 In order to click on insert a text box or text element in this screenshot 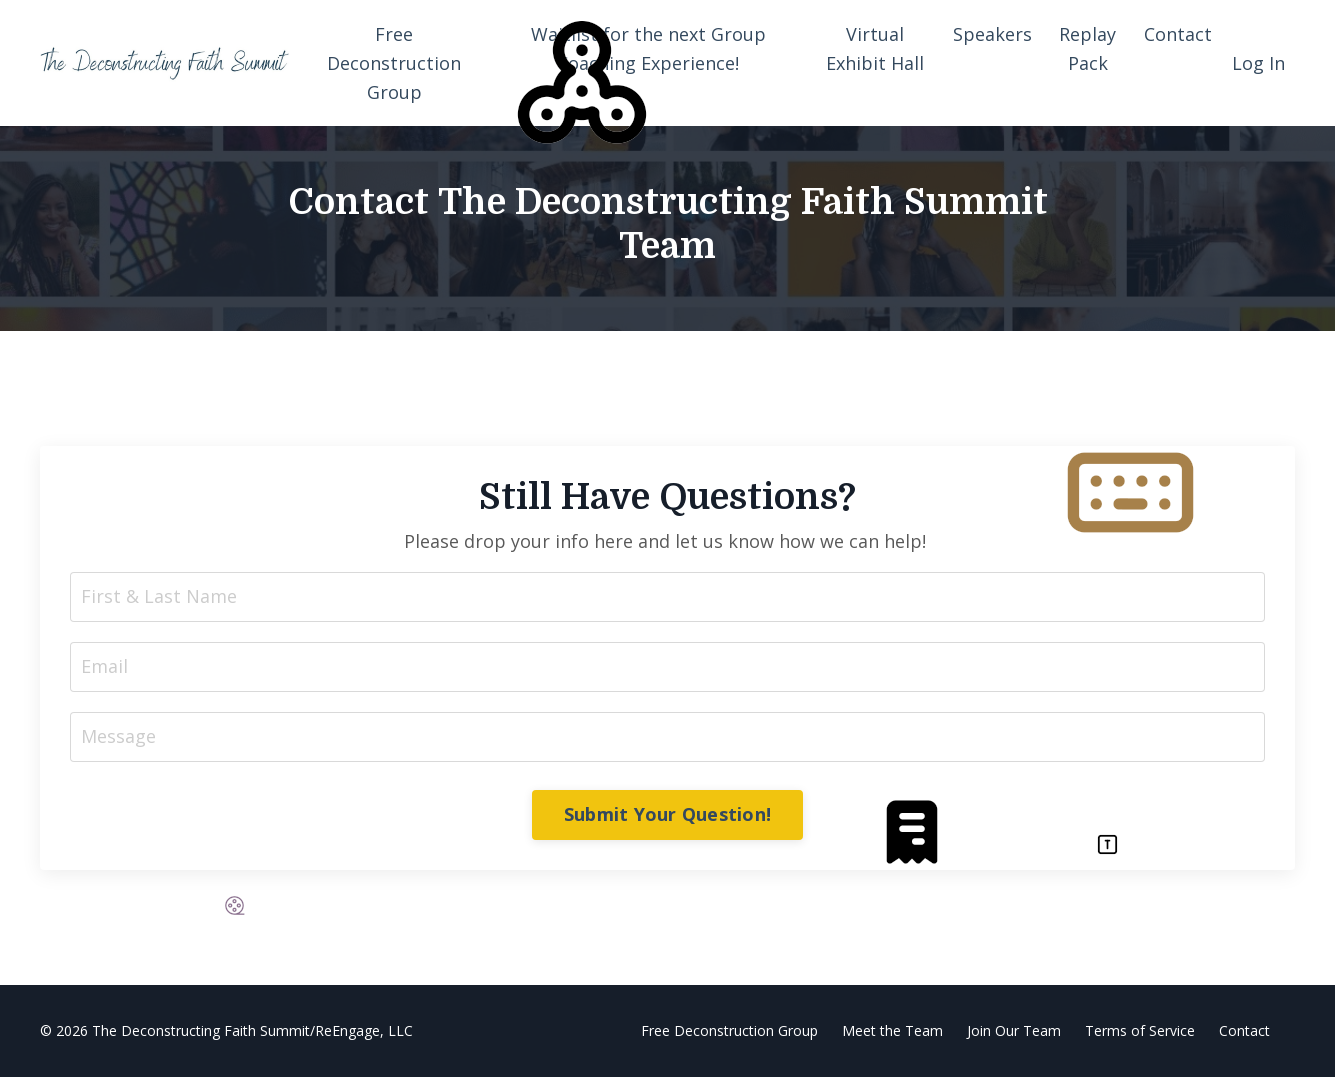, I will do `click(1107, 844)`.